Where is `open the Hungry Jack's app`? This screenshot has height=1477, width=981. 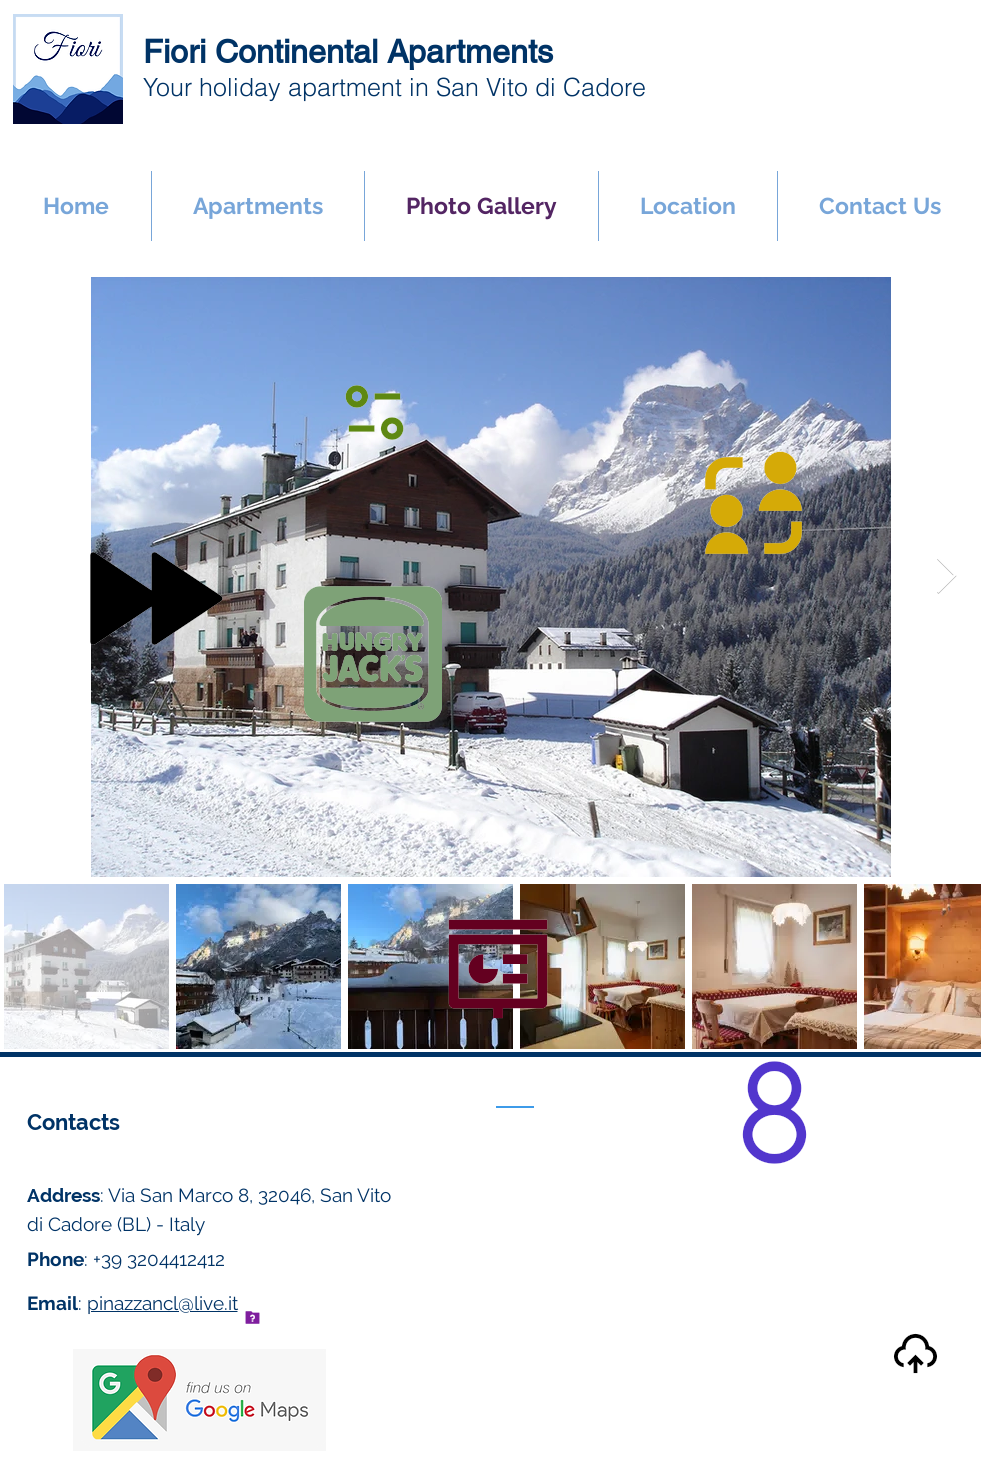
open the Hungry Jack's app is located at coordinates (373, 654).